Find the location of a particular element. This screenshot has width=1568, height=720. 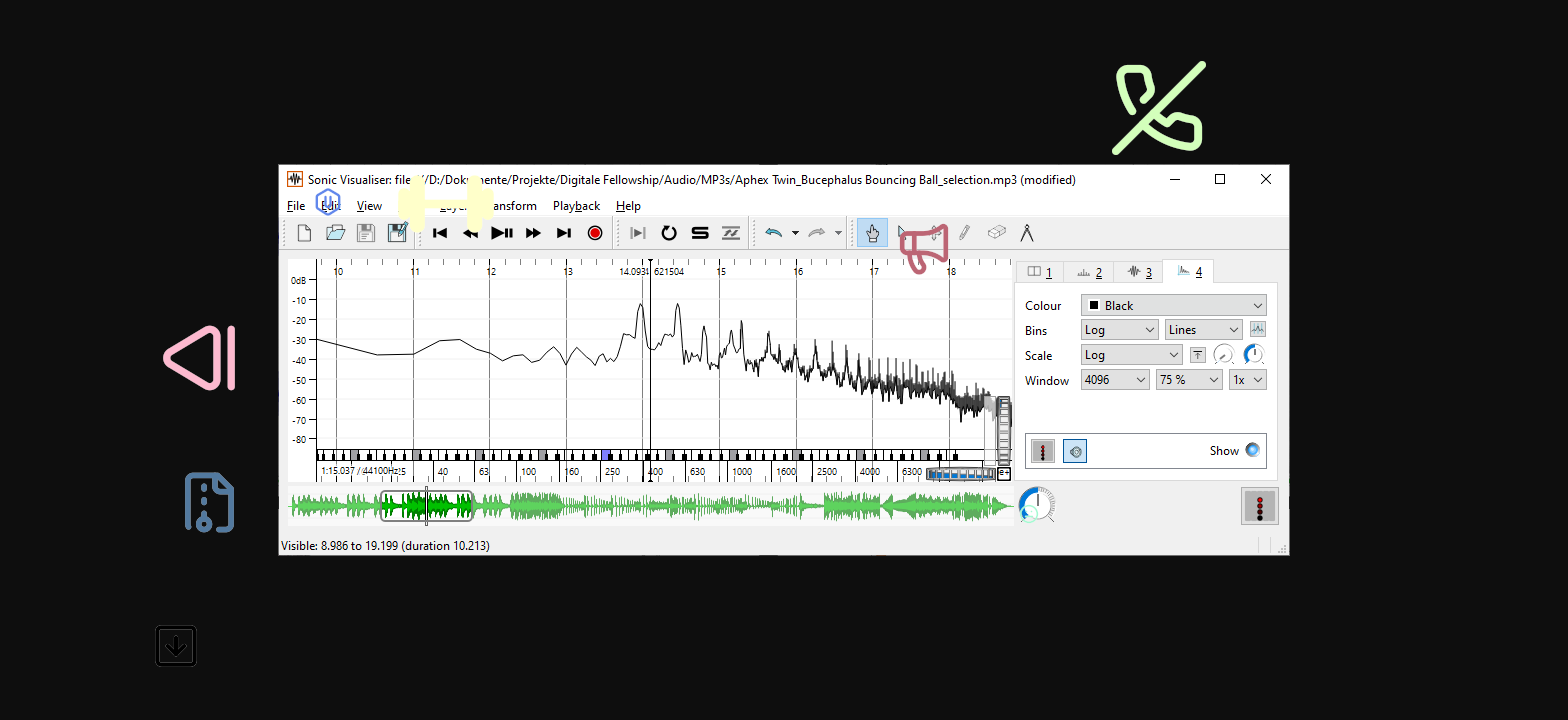

mute or decline an incoming call is located at coordinates (1159, 108).